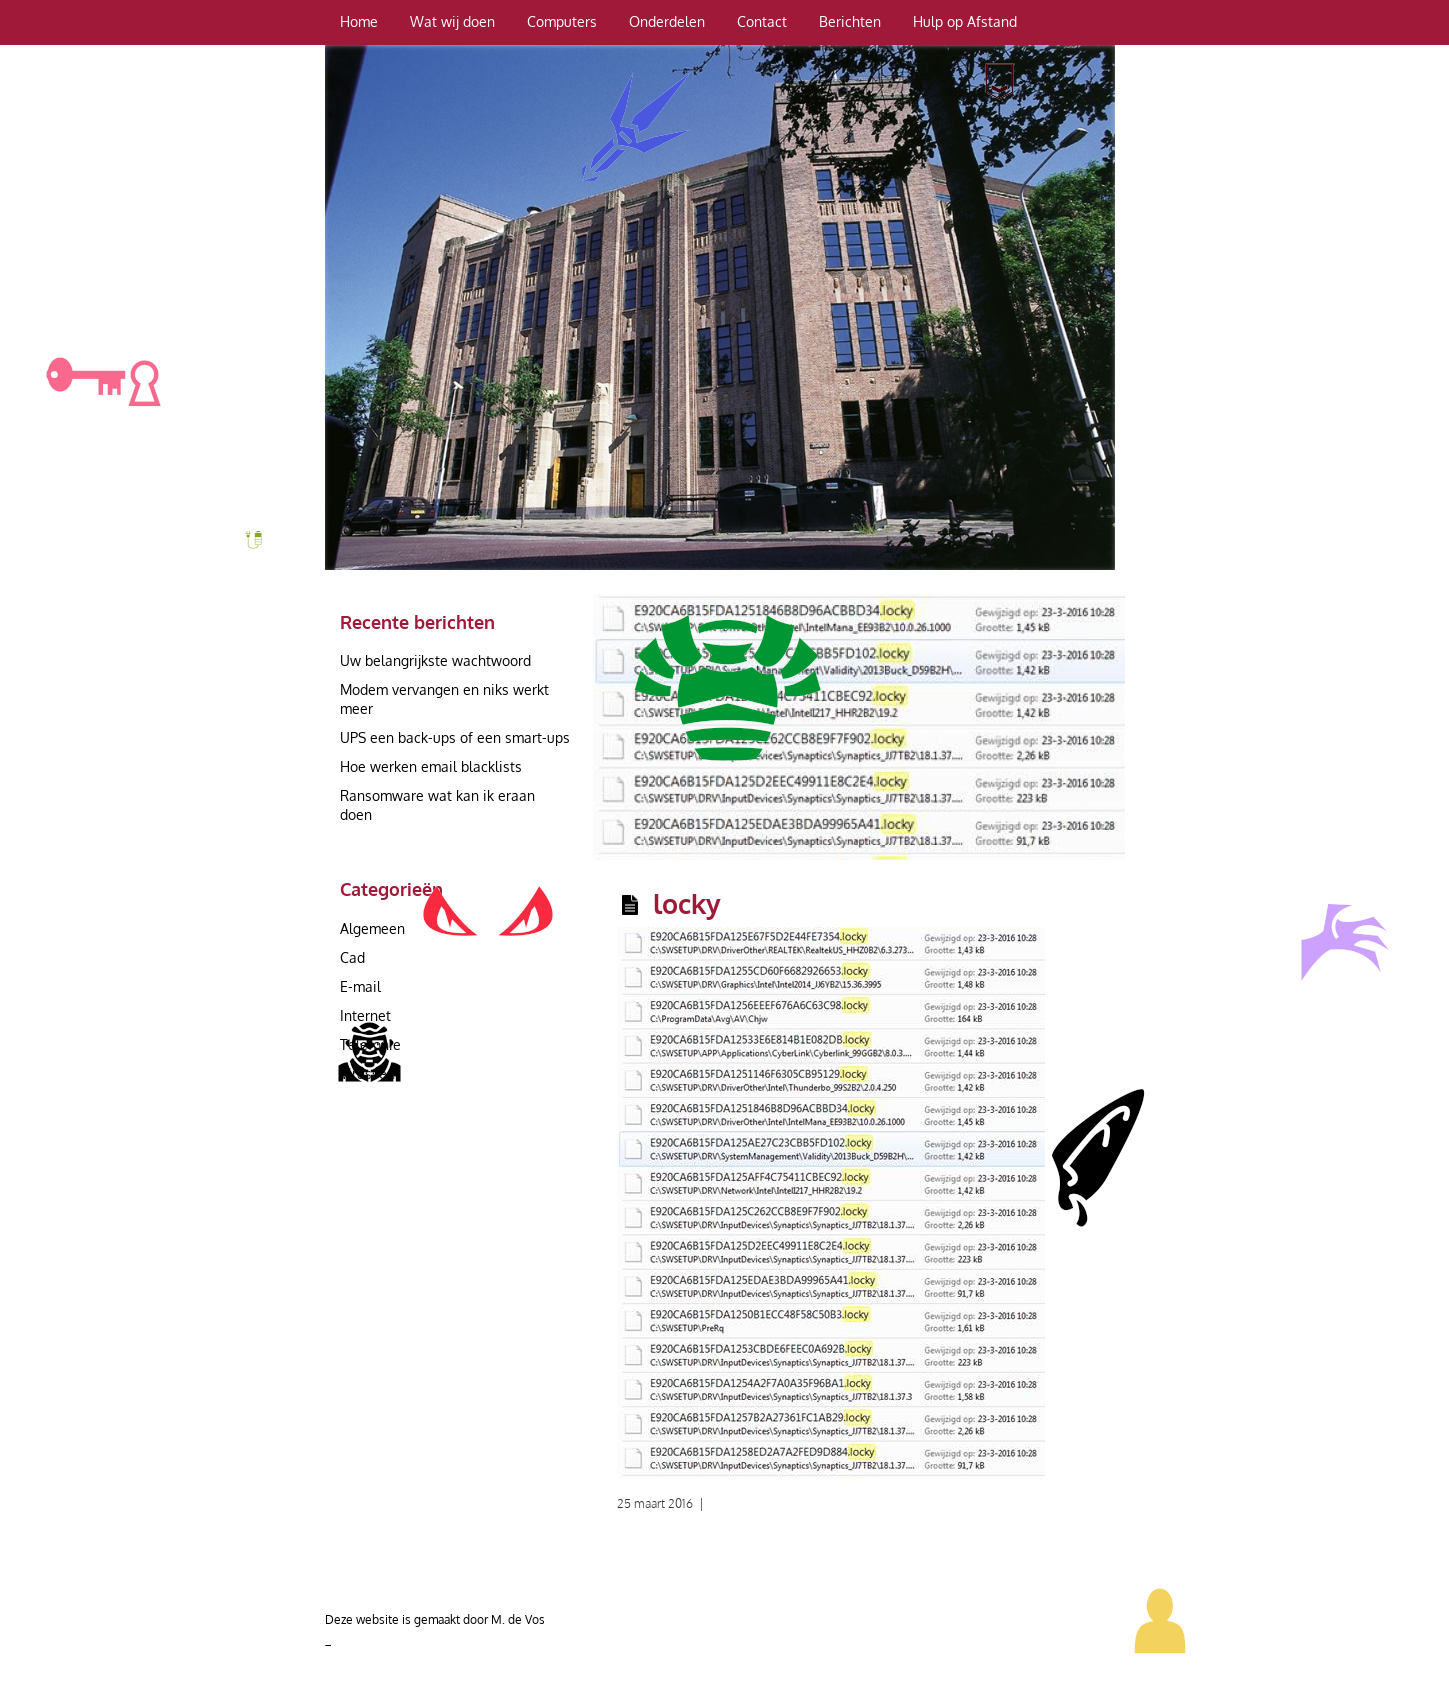 The width and height of the screenshot is (1449, 1700). What do you see at coordinates (103, 381) in the screenshot?
I see `unlock a secured item or feature` at bounding box center [103, 381].